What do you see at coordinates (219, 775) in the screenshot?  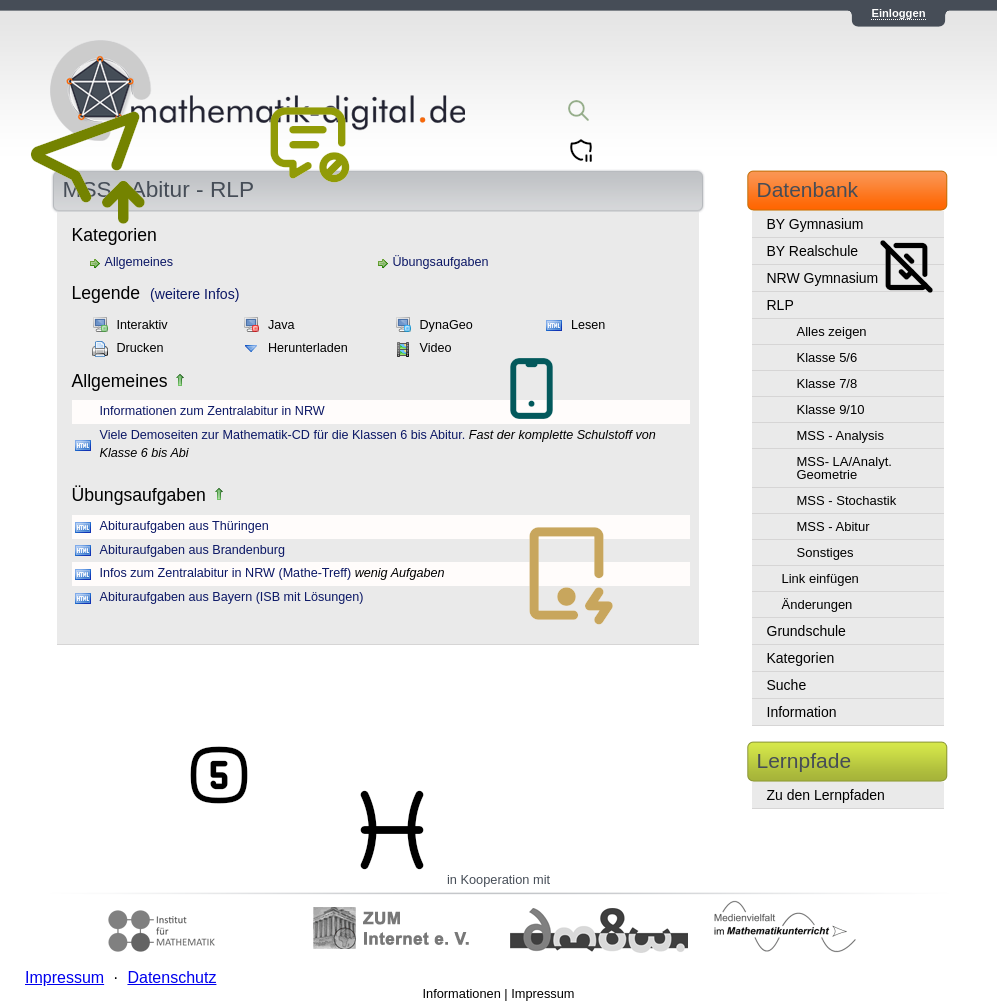 I see `indicates step 5 in a multi-step process` at bounding box center [219, 775].